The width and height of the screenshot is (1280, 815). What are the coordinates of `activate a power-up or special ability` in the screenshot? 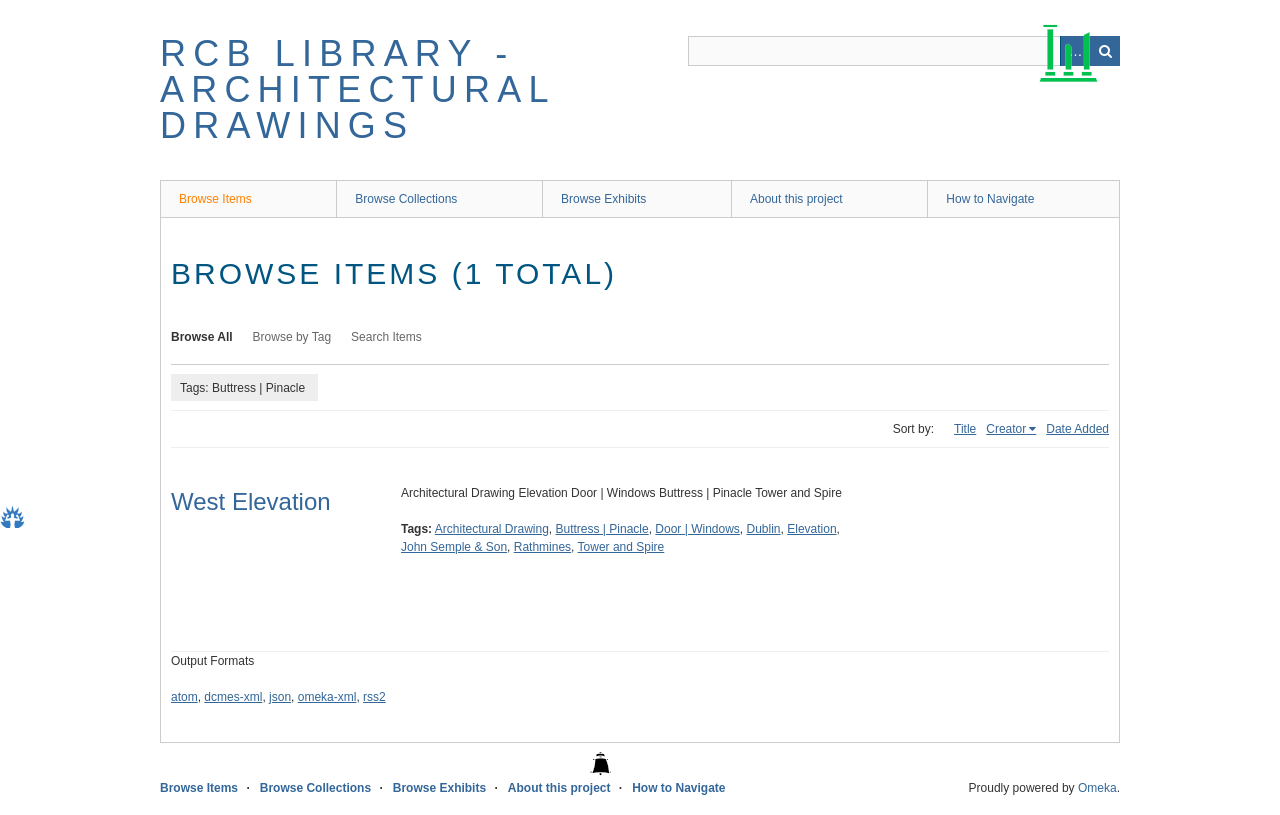 It's located at (12, 516).